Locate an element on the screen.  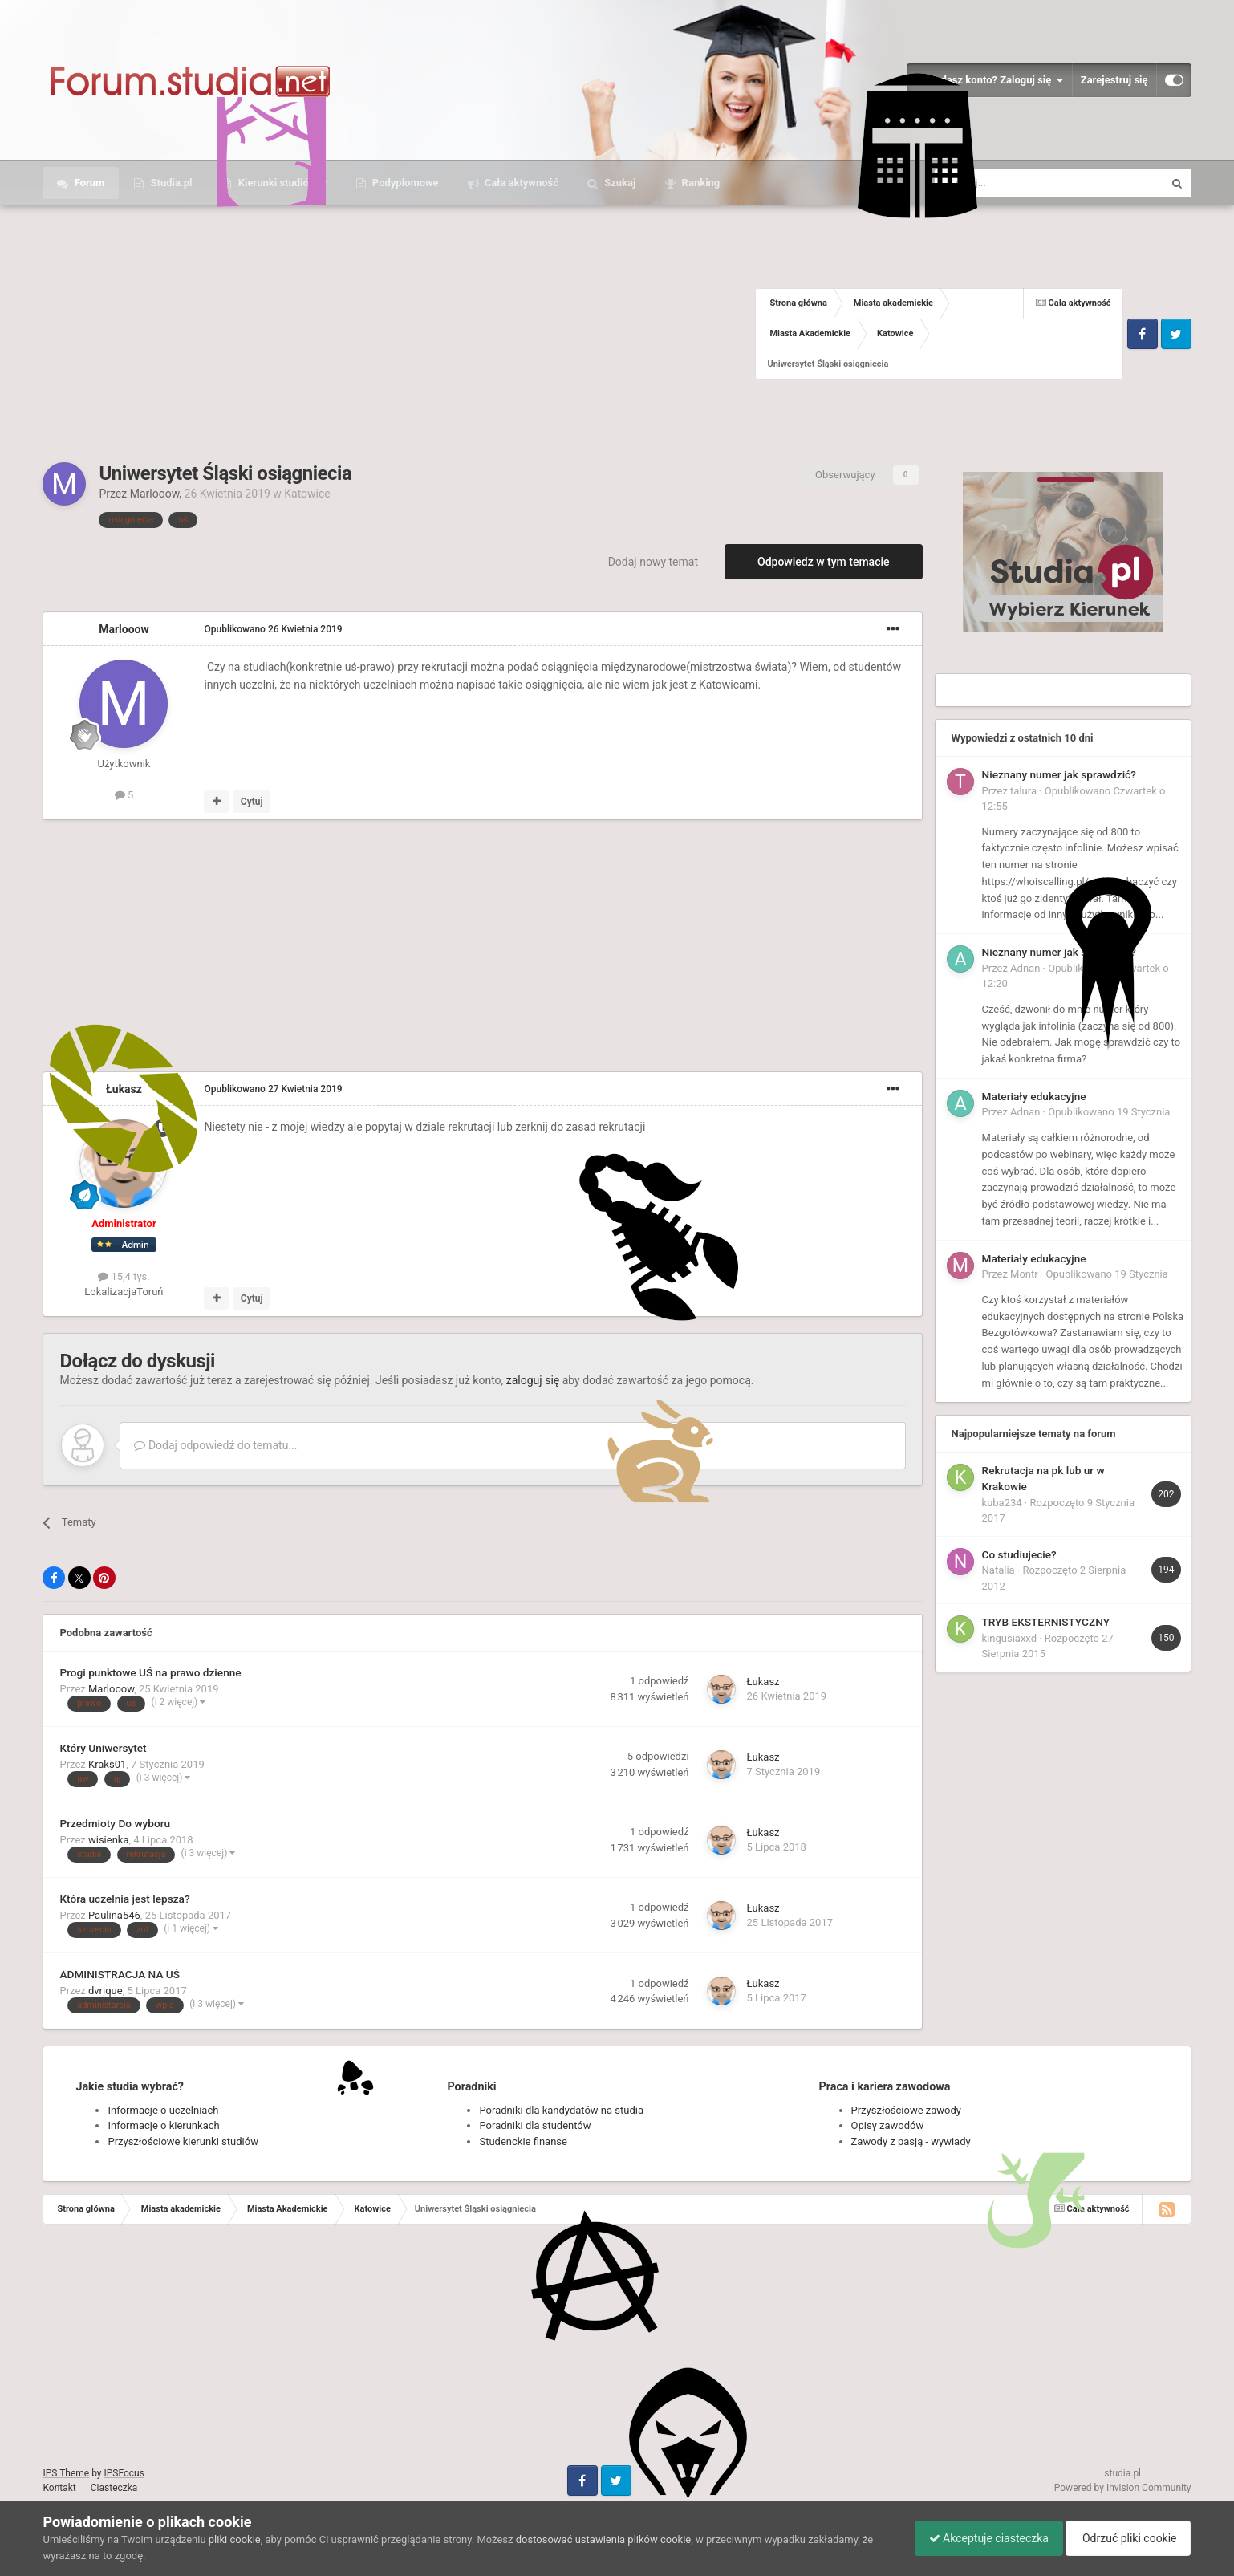
scorpion character or creature icon in a game is located at coordinates (661, 1237).